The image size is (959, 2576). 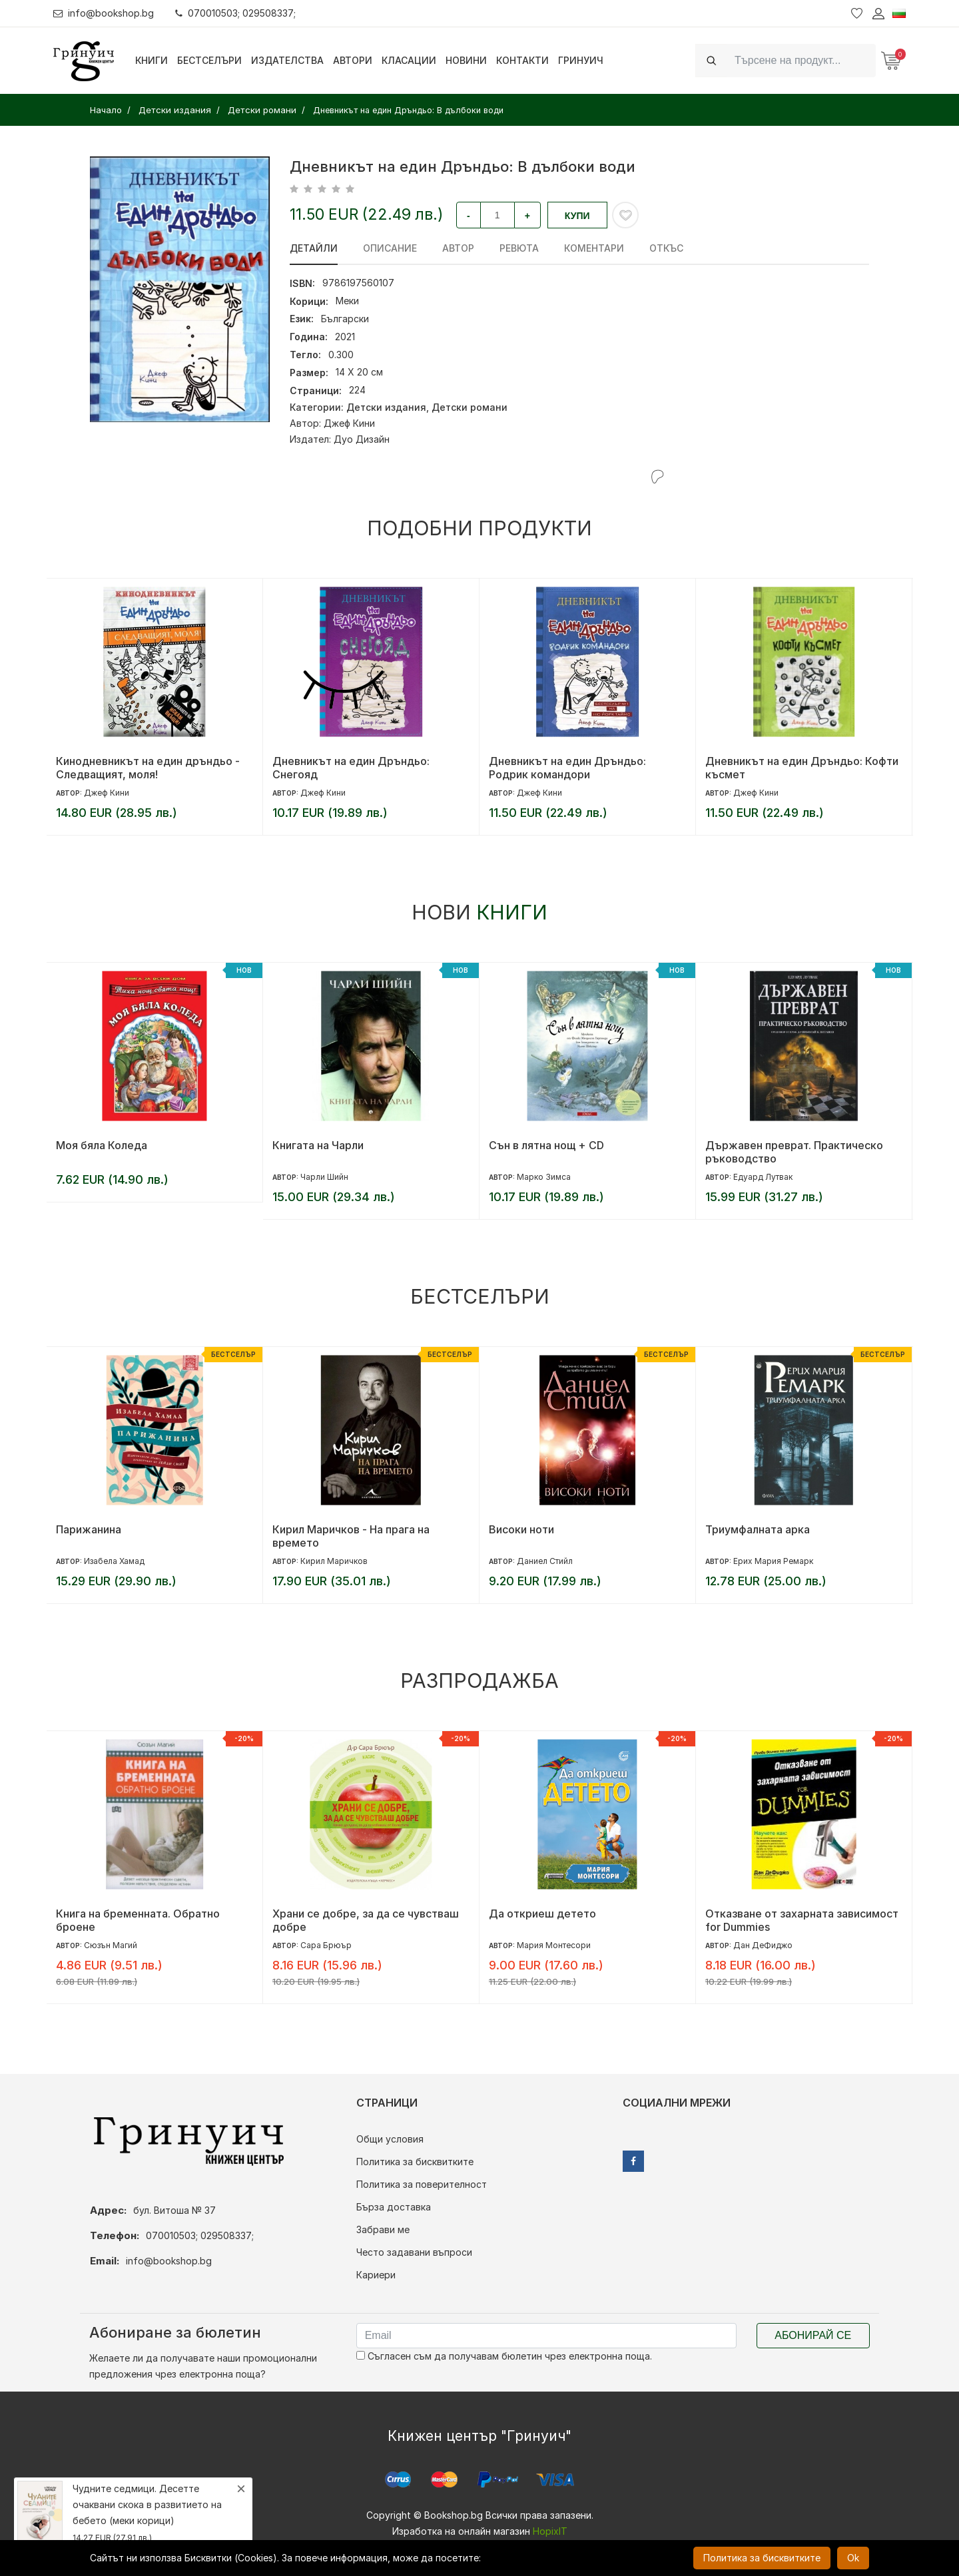 I want to click on link to patreon profile or page, so click(x=657, y=476).